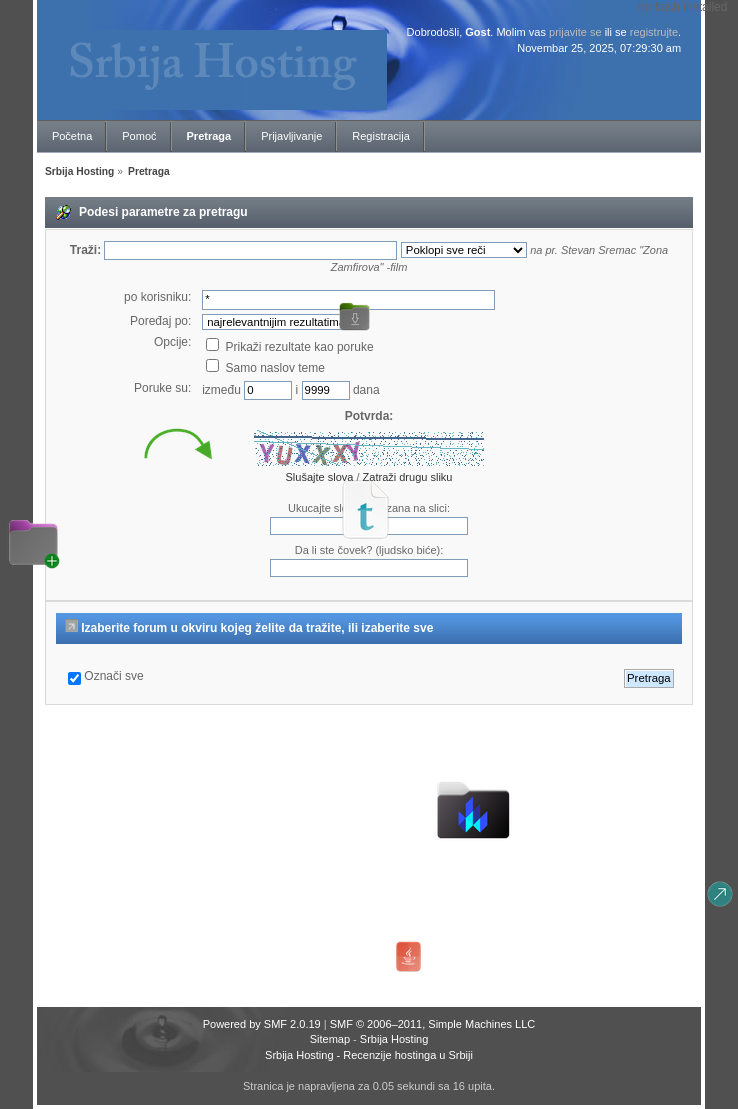 The image size is (738, 1109). Describe the element at coordinates (365, 509) in the screenshot. I see `a typst document file` at that location.